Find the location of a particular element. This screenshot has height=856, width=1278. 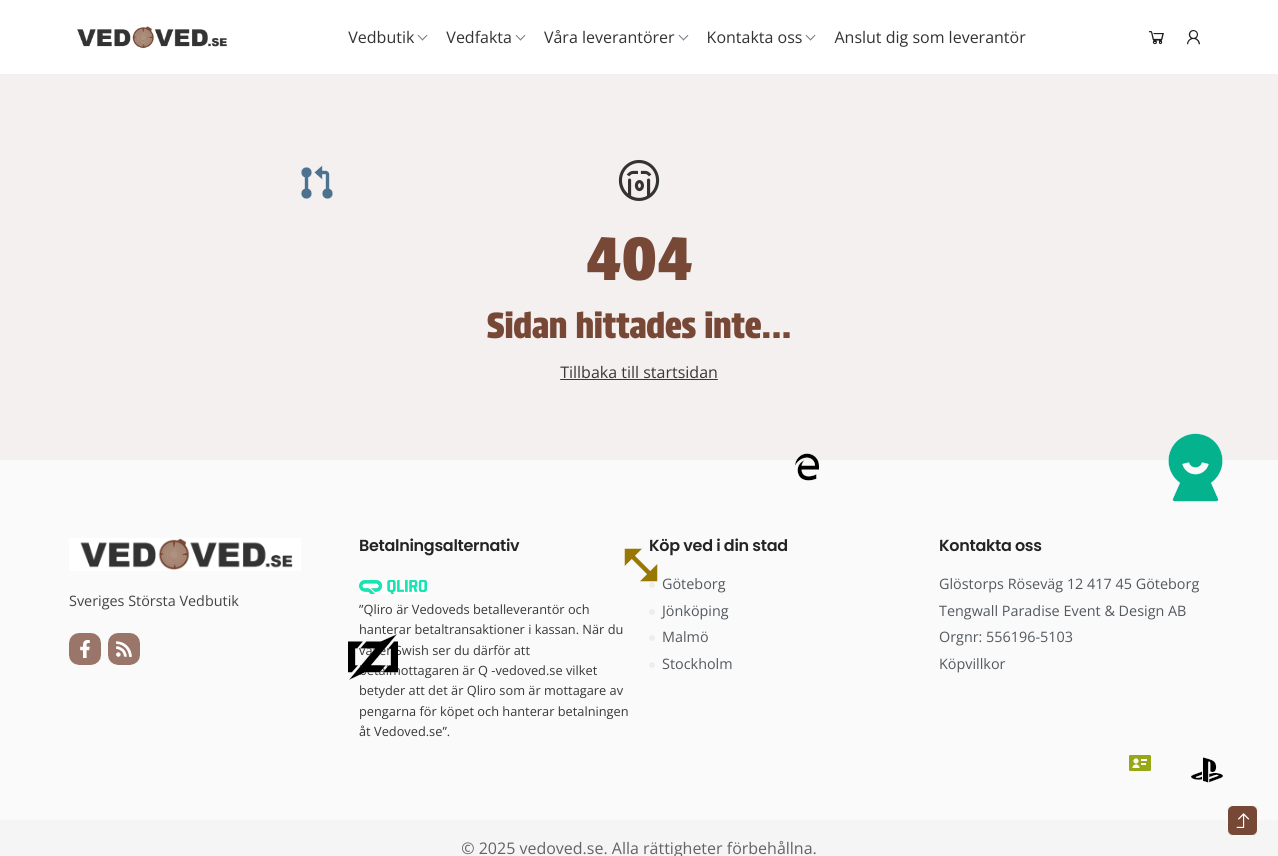

open microsoft edge browser is located at coordinates (807, 467).